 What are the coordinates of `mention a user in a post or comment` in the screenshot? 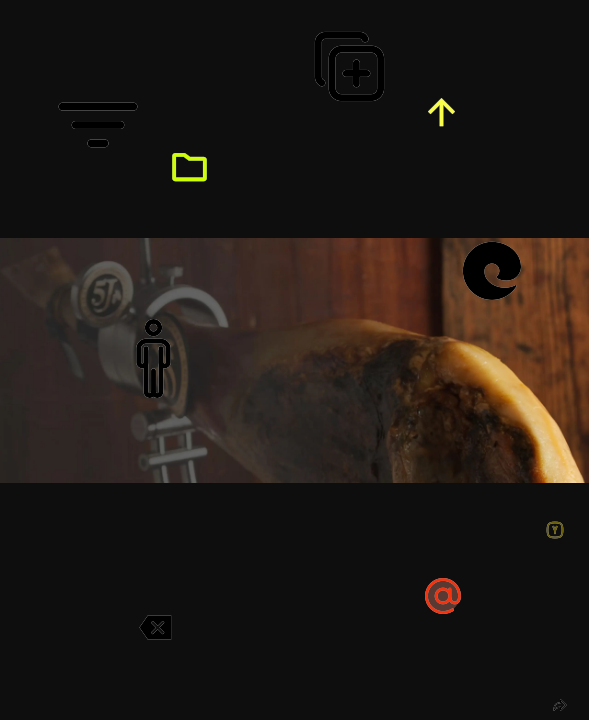 It's located at (443, 596).